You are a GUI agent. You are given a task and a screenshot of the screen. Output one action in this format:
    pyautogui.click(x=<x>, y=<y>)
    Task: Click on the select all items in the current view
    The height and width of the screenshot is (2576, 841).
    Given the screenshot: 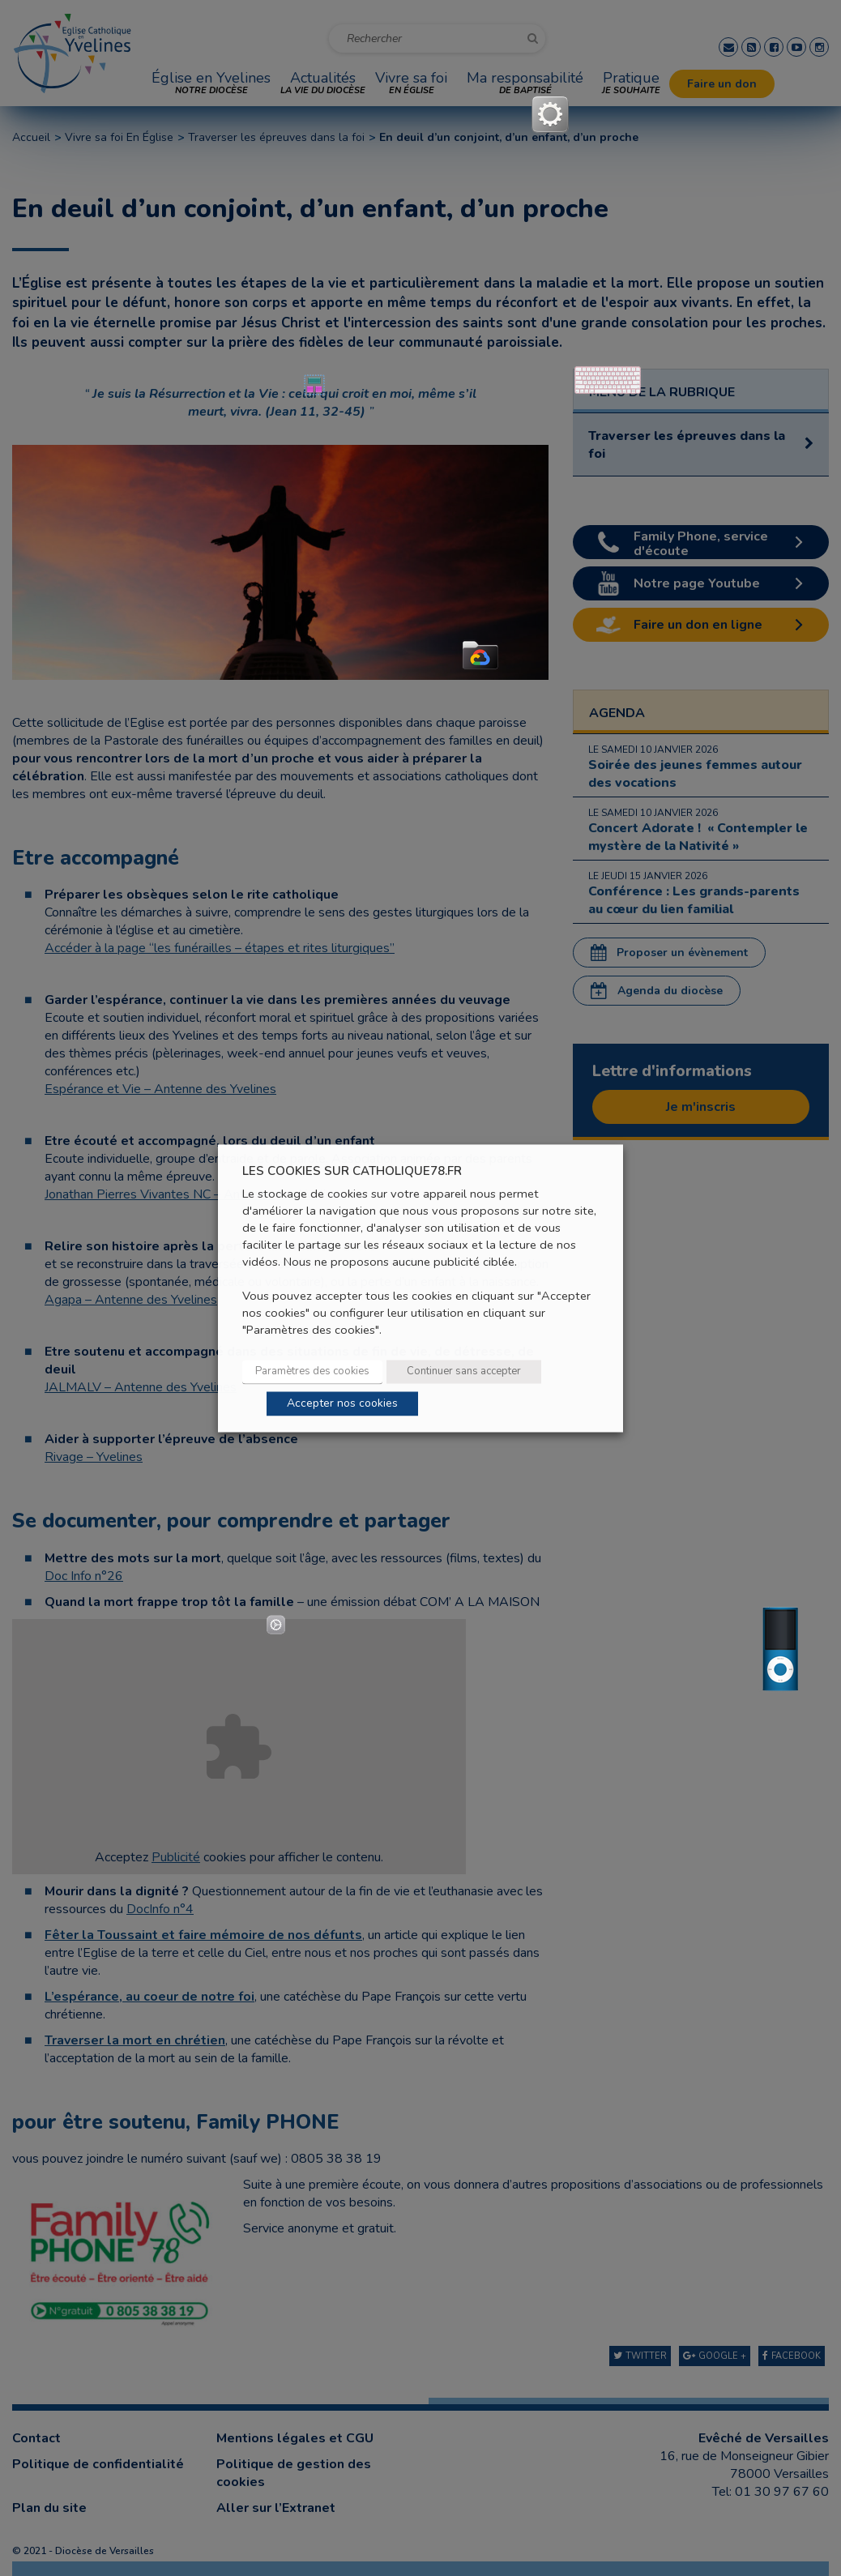 What is the action you would take?
    pyautogui.click(x=314, y=385)
    